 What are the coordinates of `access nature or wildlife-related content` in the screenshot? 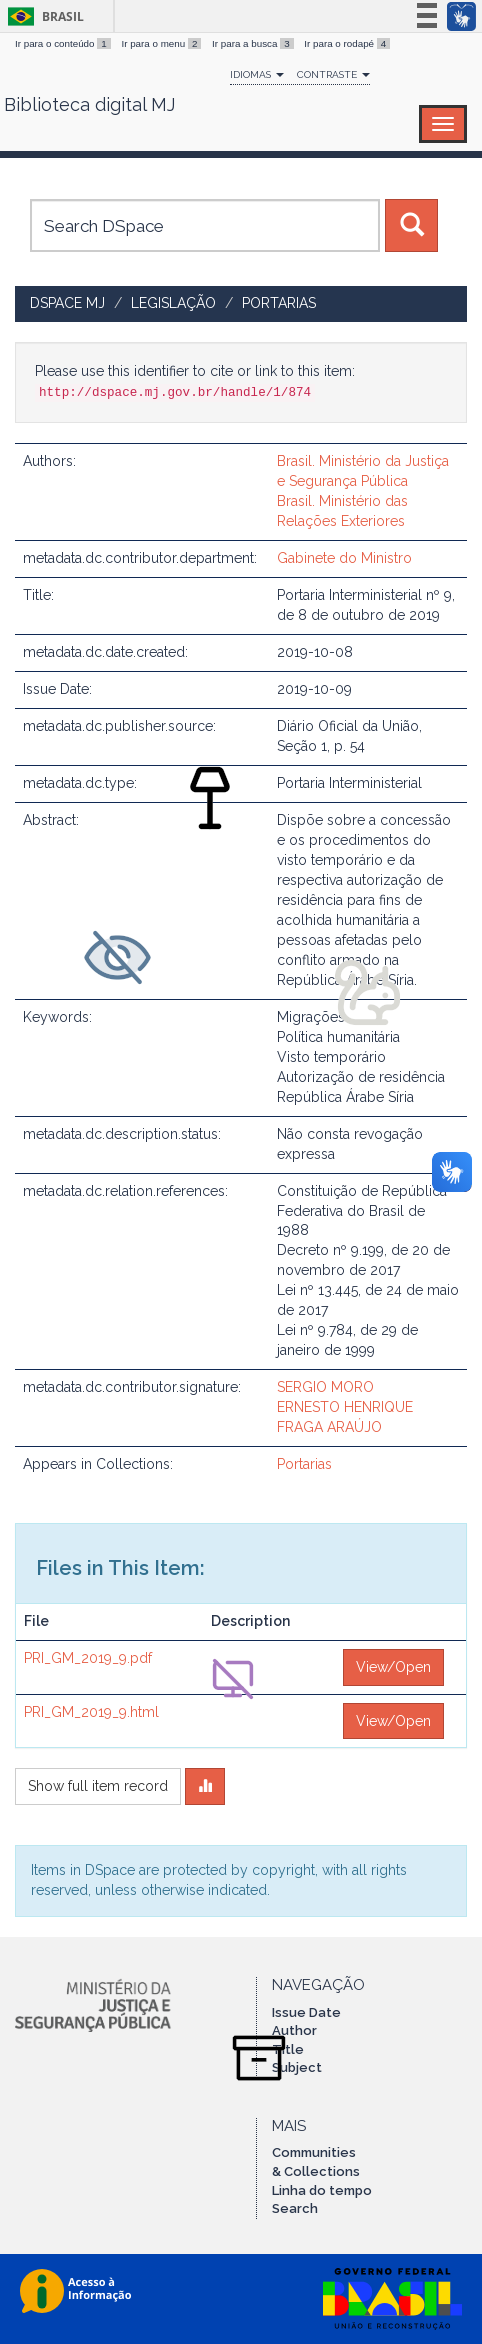 It's located at (367, 992).